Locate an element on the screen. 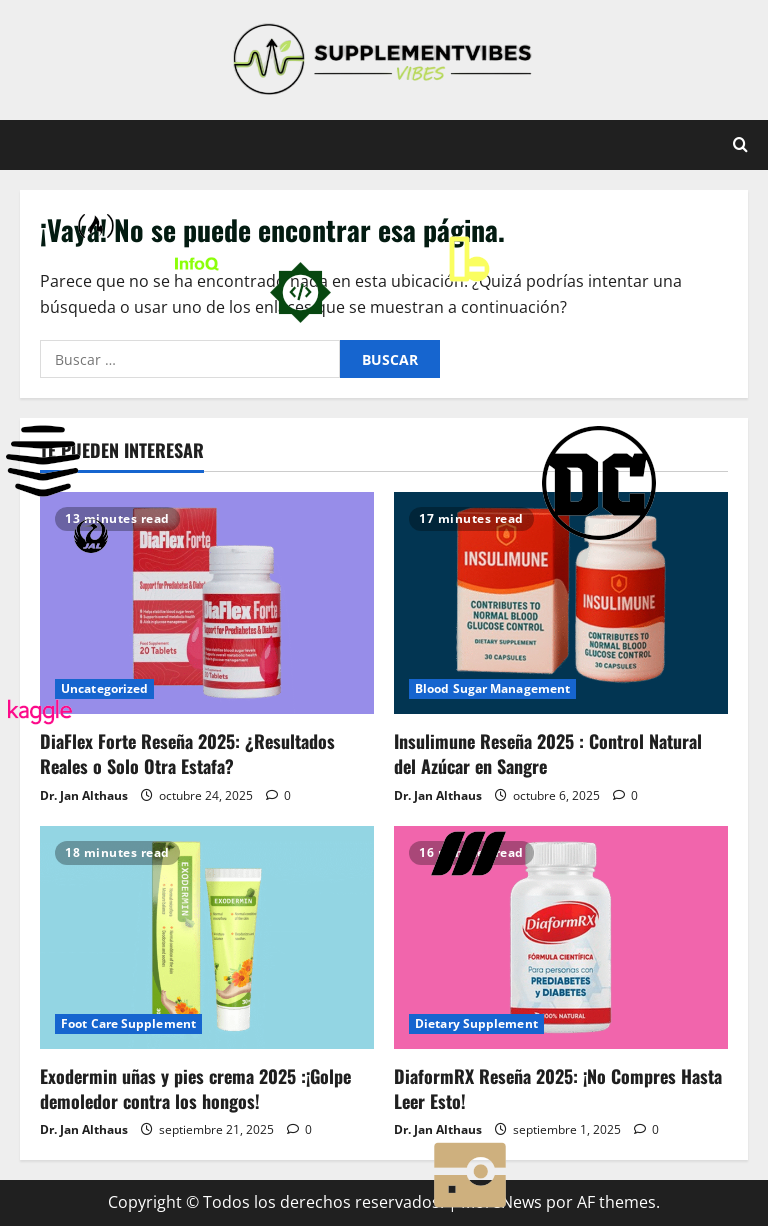 The image size is (768, 1226). DC Entertainment logo is located at coordinates (599, 483).